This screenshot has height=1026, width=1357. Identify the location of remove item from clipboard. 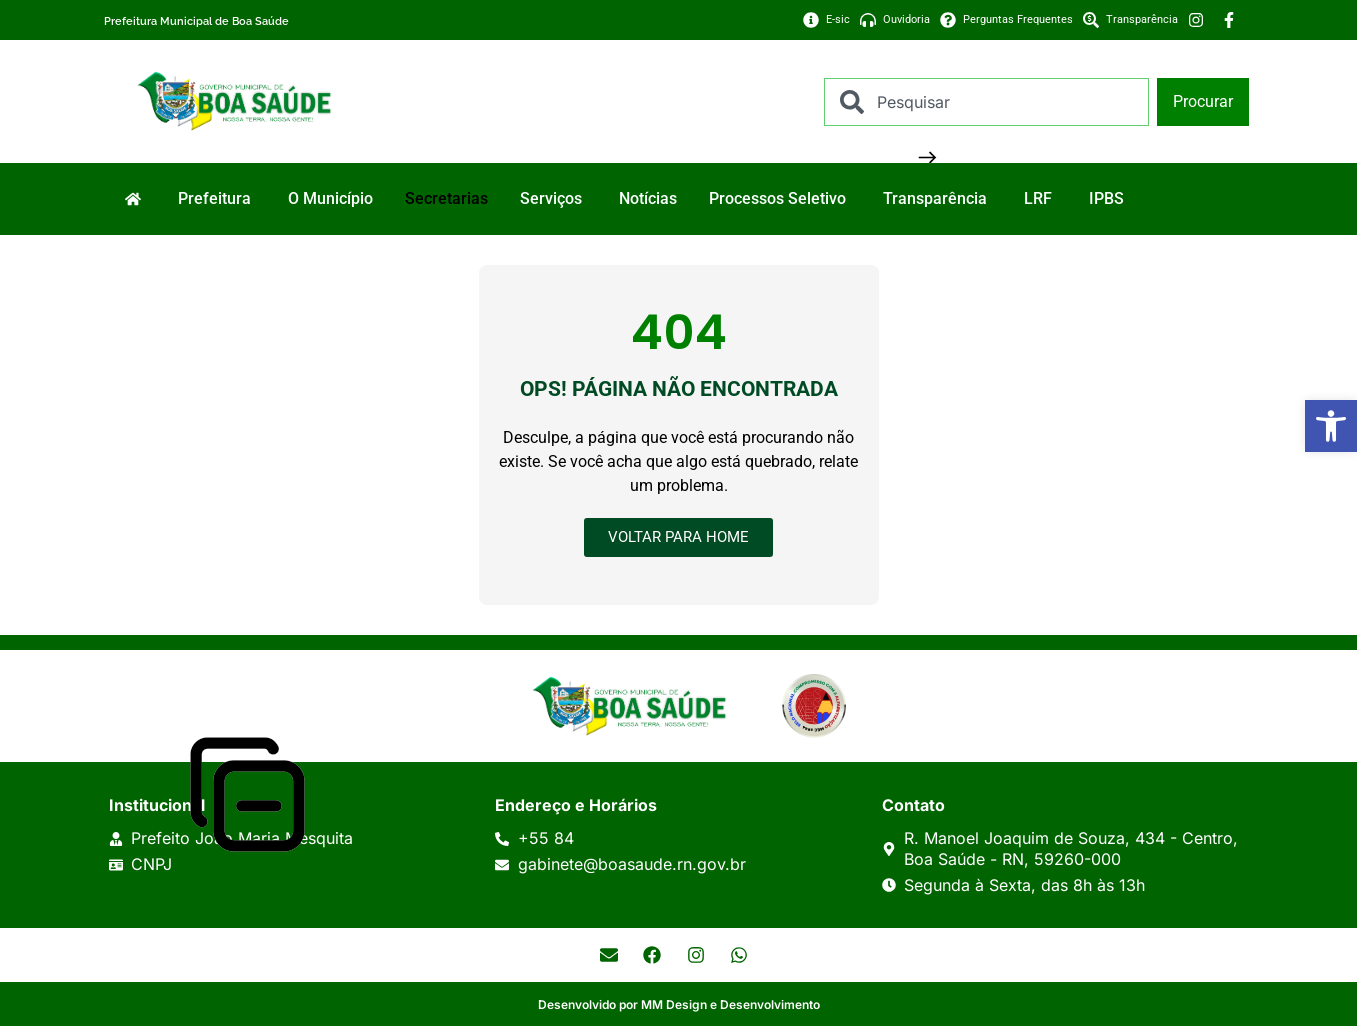
(247, 794).